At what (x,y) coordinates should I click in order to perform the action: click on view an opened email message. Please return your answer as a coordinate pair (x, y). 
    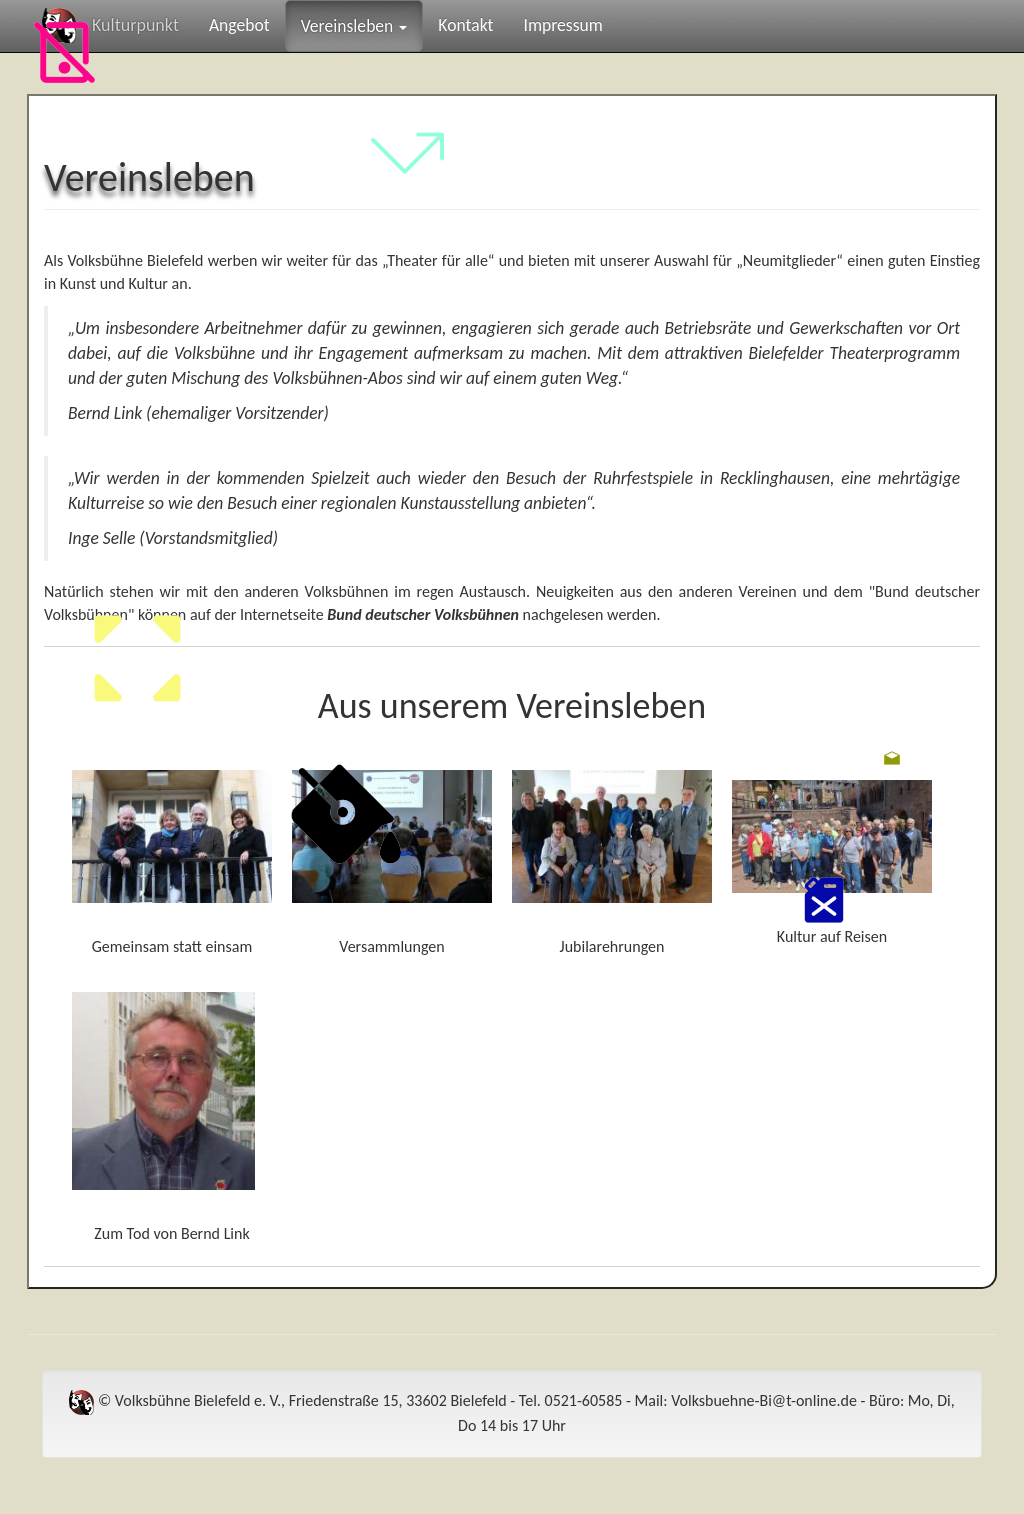
    Looking at the image, I should click on (892, 758).